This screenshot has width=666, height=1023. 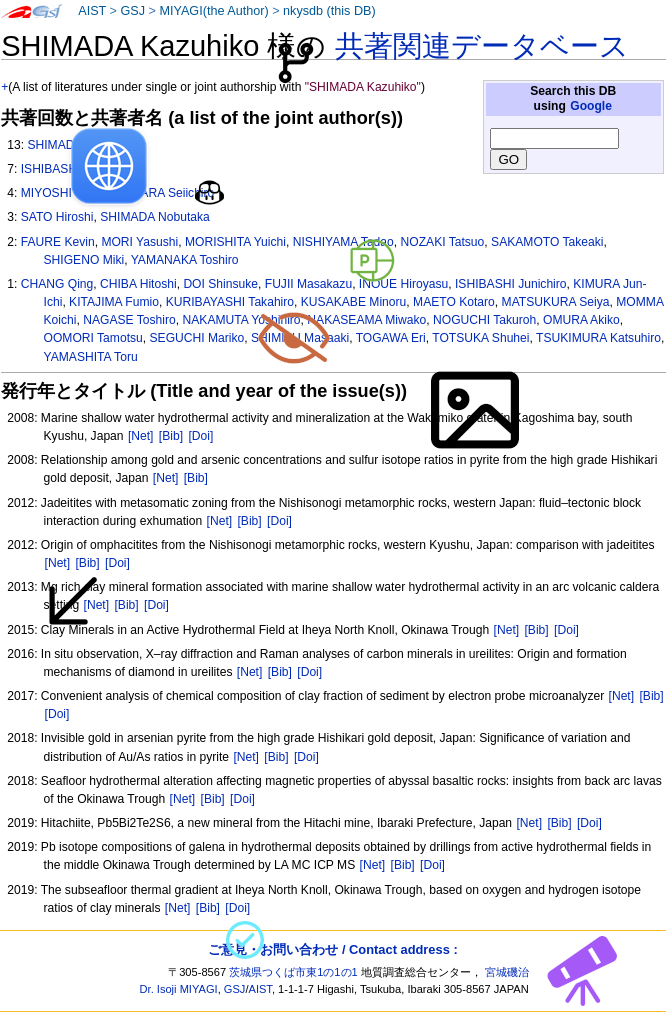 What do you see at coordinates (75, 599) in the screenshot?
I see `navigate to previous or lower-left content` at bounding box center [75, 599].